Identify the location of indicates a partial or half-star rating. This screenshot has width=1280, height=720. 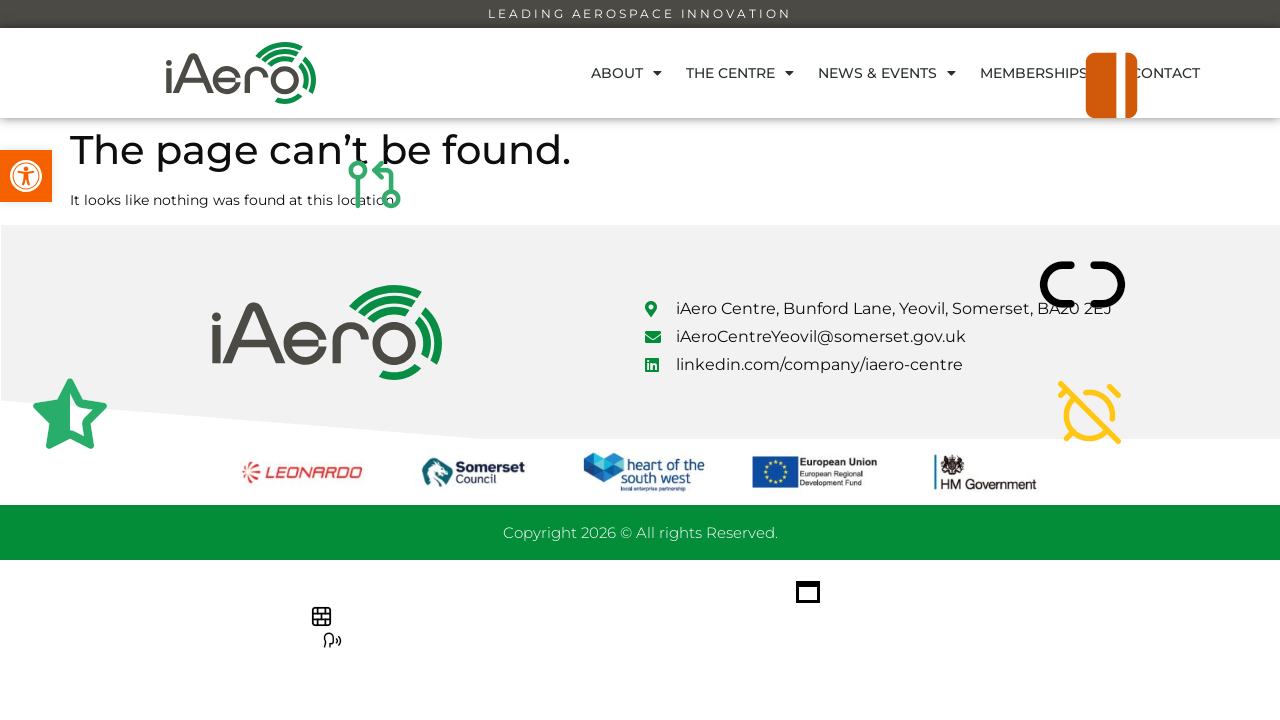
(70, 417).